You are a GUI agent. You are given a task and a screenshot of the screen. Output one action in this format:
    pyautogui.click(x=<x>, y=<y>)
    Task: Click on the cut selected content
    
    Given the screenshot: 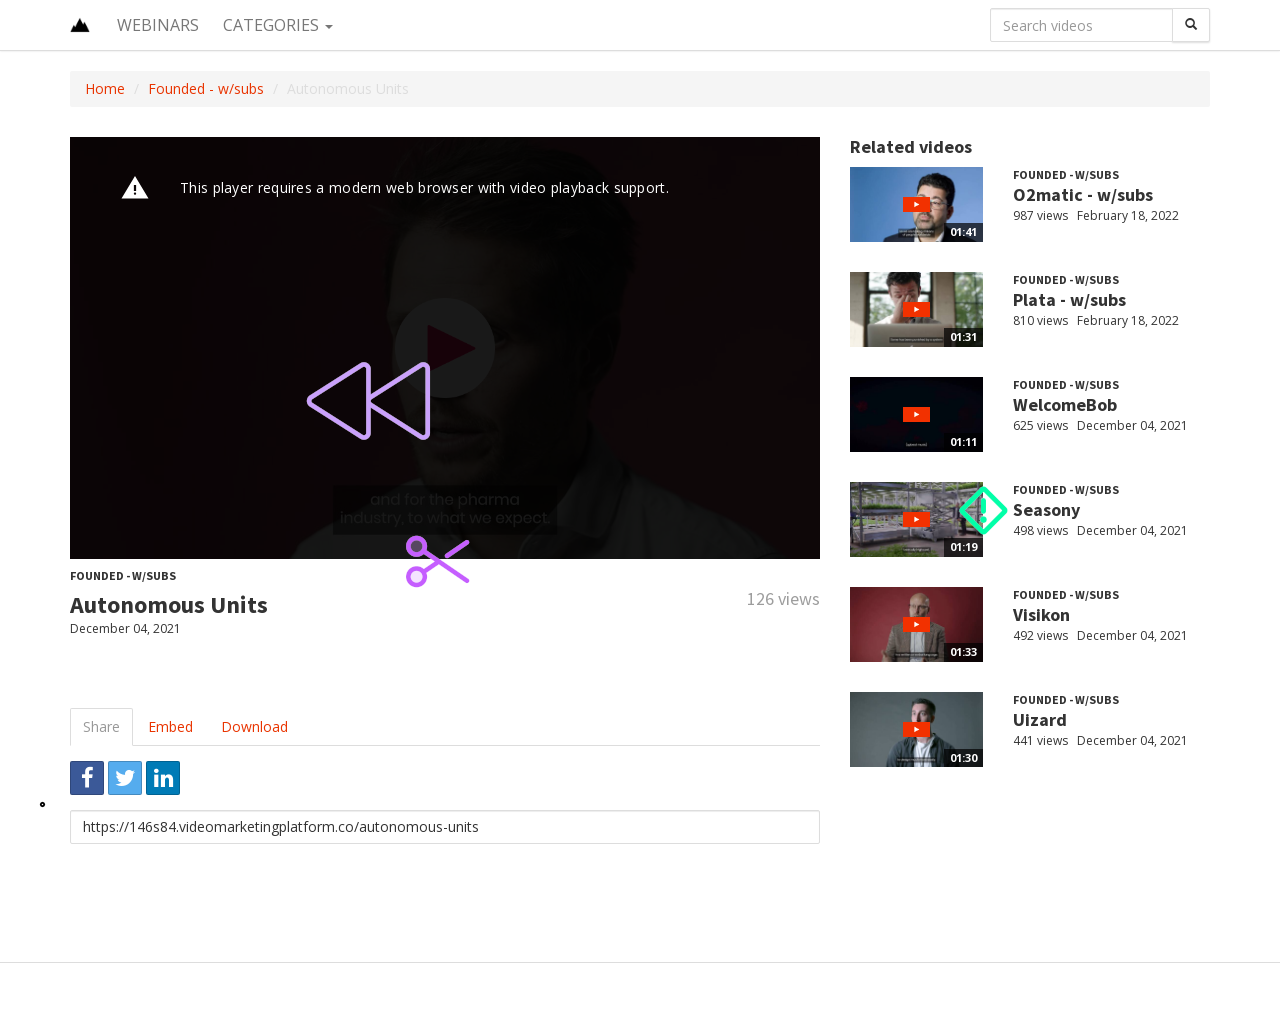 What is the action you would take?
    pyautogui.click(x=436, y=561)
    